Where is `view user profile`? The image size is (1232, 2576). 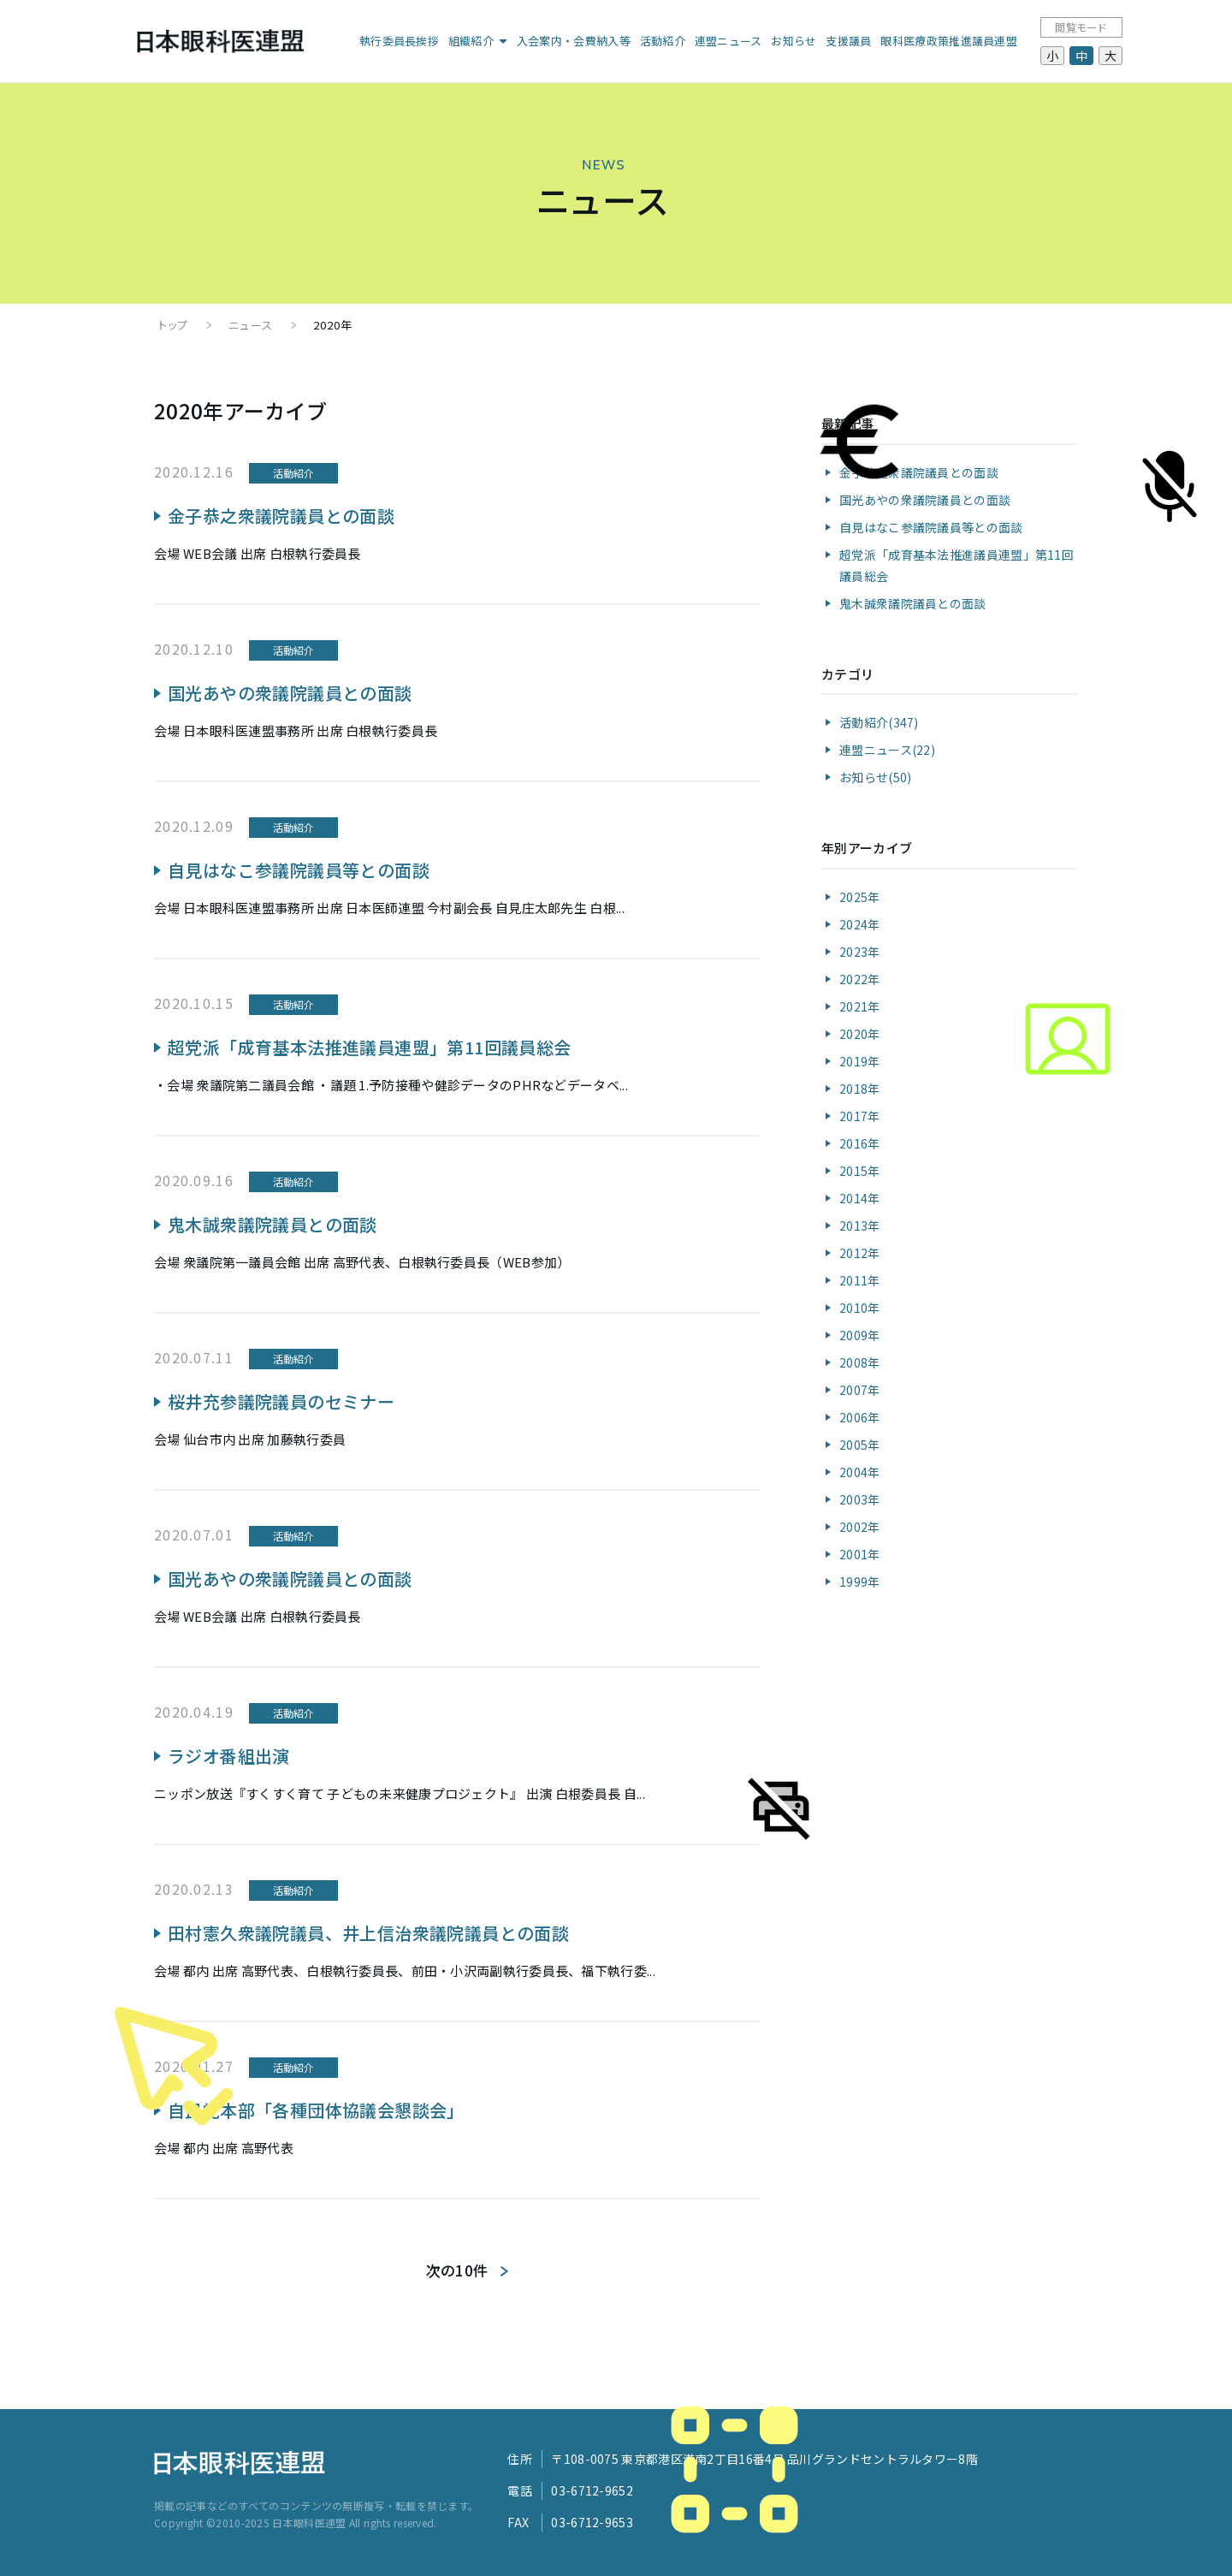
view user profile is located at coordinates (1068, 1039).